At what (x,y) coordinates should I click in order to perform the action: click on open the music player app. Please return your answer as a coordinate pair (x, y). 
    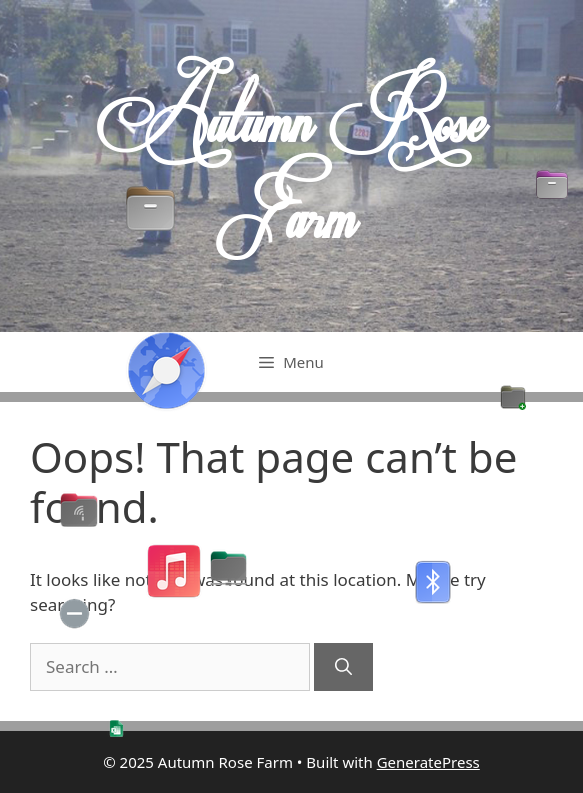
    Looking at the image, I should click on (174, 571).